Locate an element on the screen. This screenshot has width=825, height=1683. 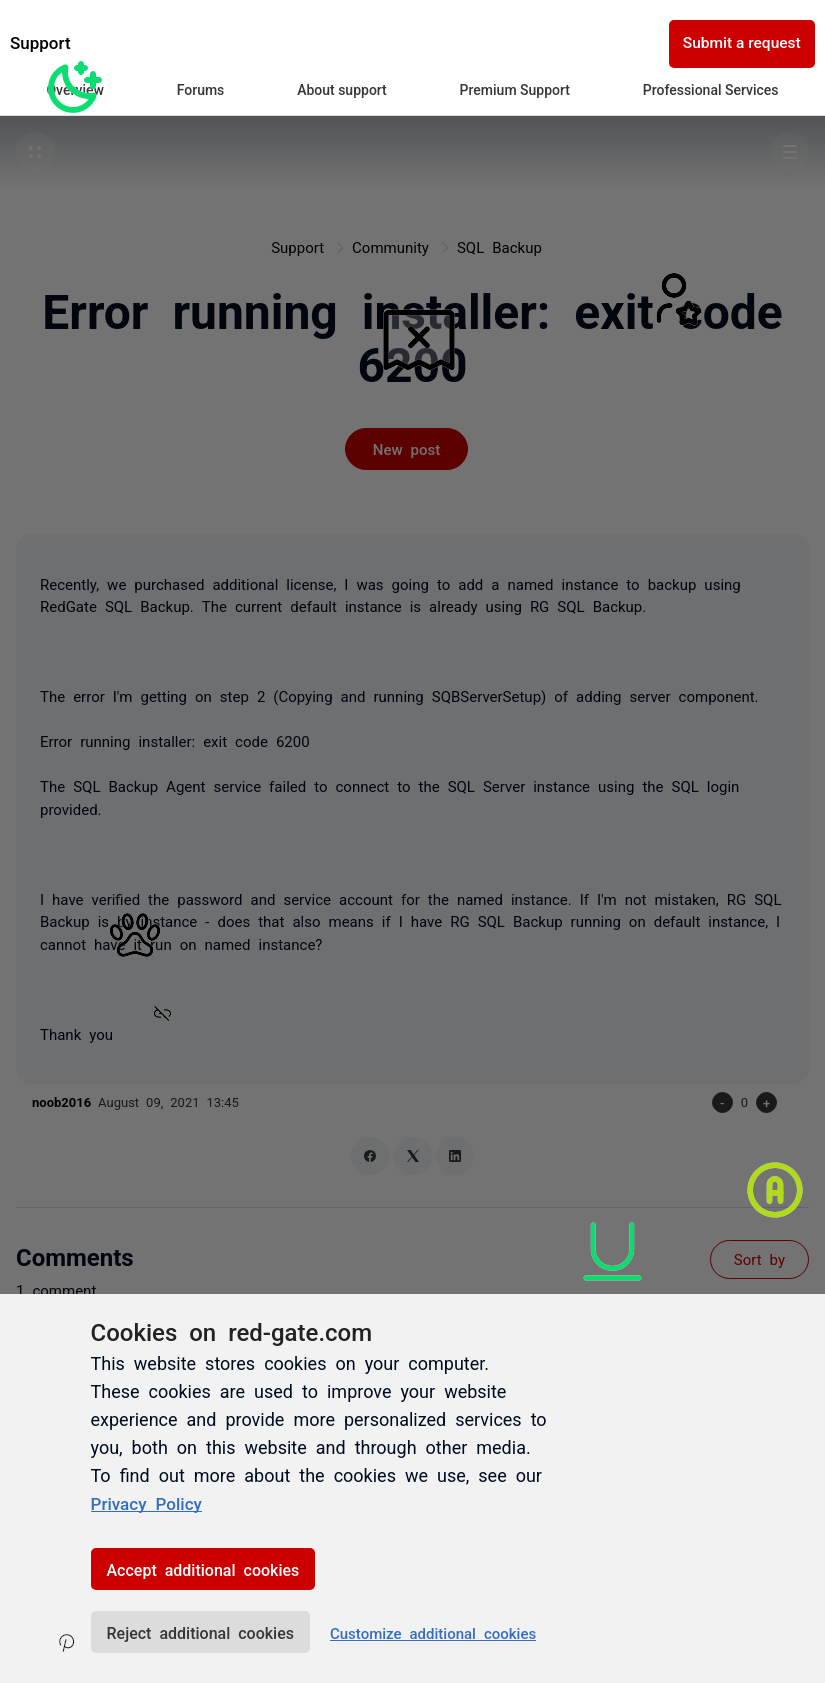
enable dark mode or night theme is located at coordinates (73, 88).